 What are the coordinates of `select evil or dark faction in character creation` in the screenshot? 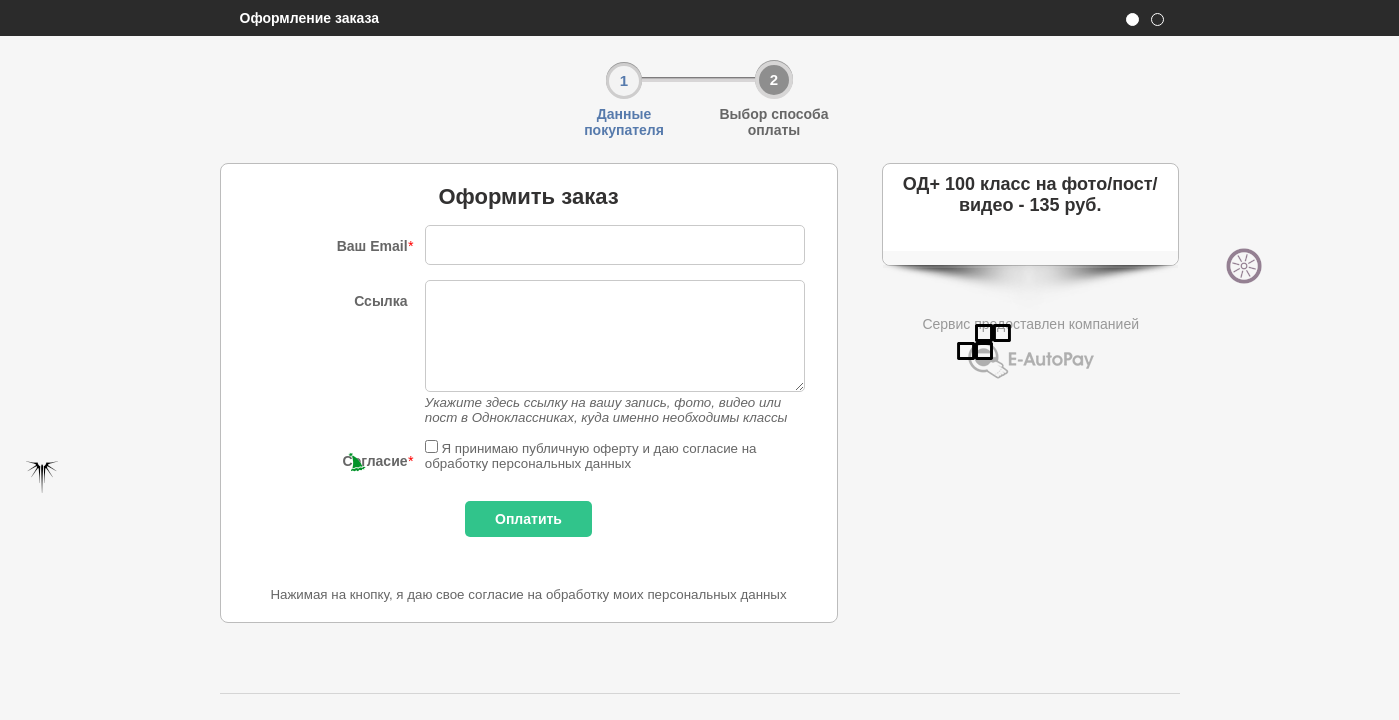 It's located at (42, 477).